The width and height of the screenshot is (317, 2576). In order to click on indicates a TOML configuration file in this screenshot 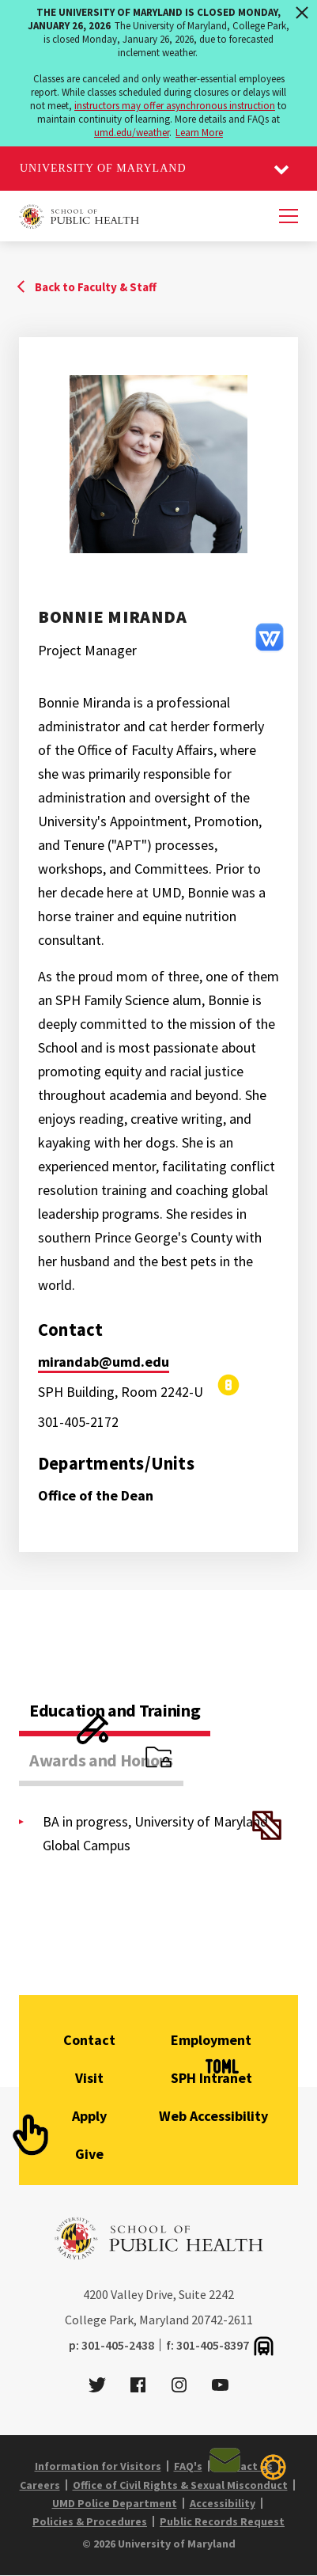, I will do `click(222, 2066)`.